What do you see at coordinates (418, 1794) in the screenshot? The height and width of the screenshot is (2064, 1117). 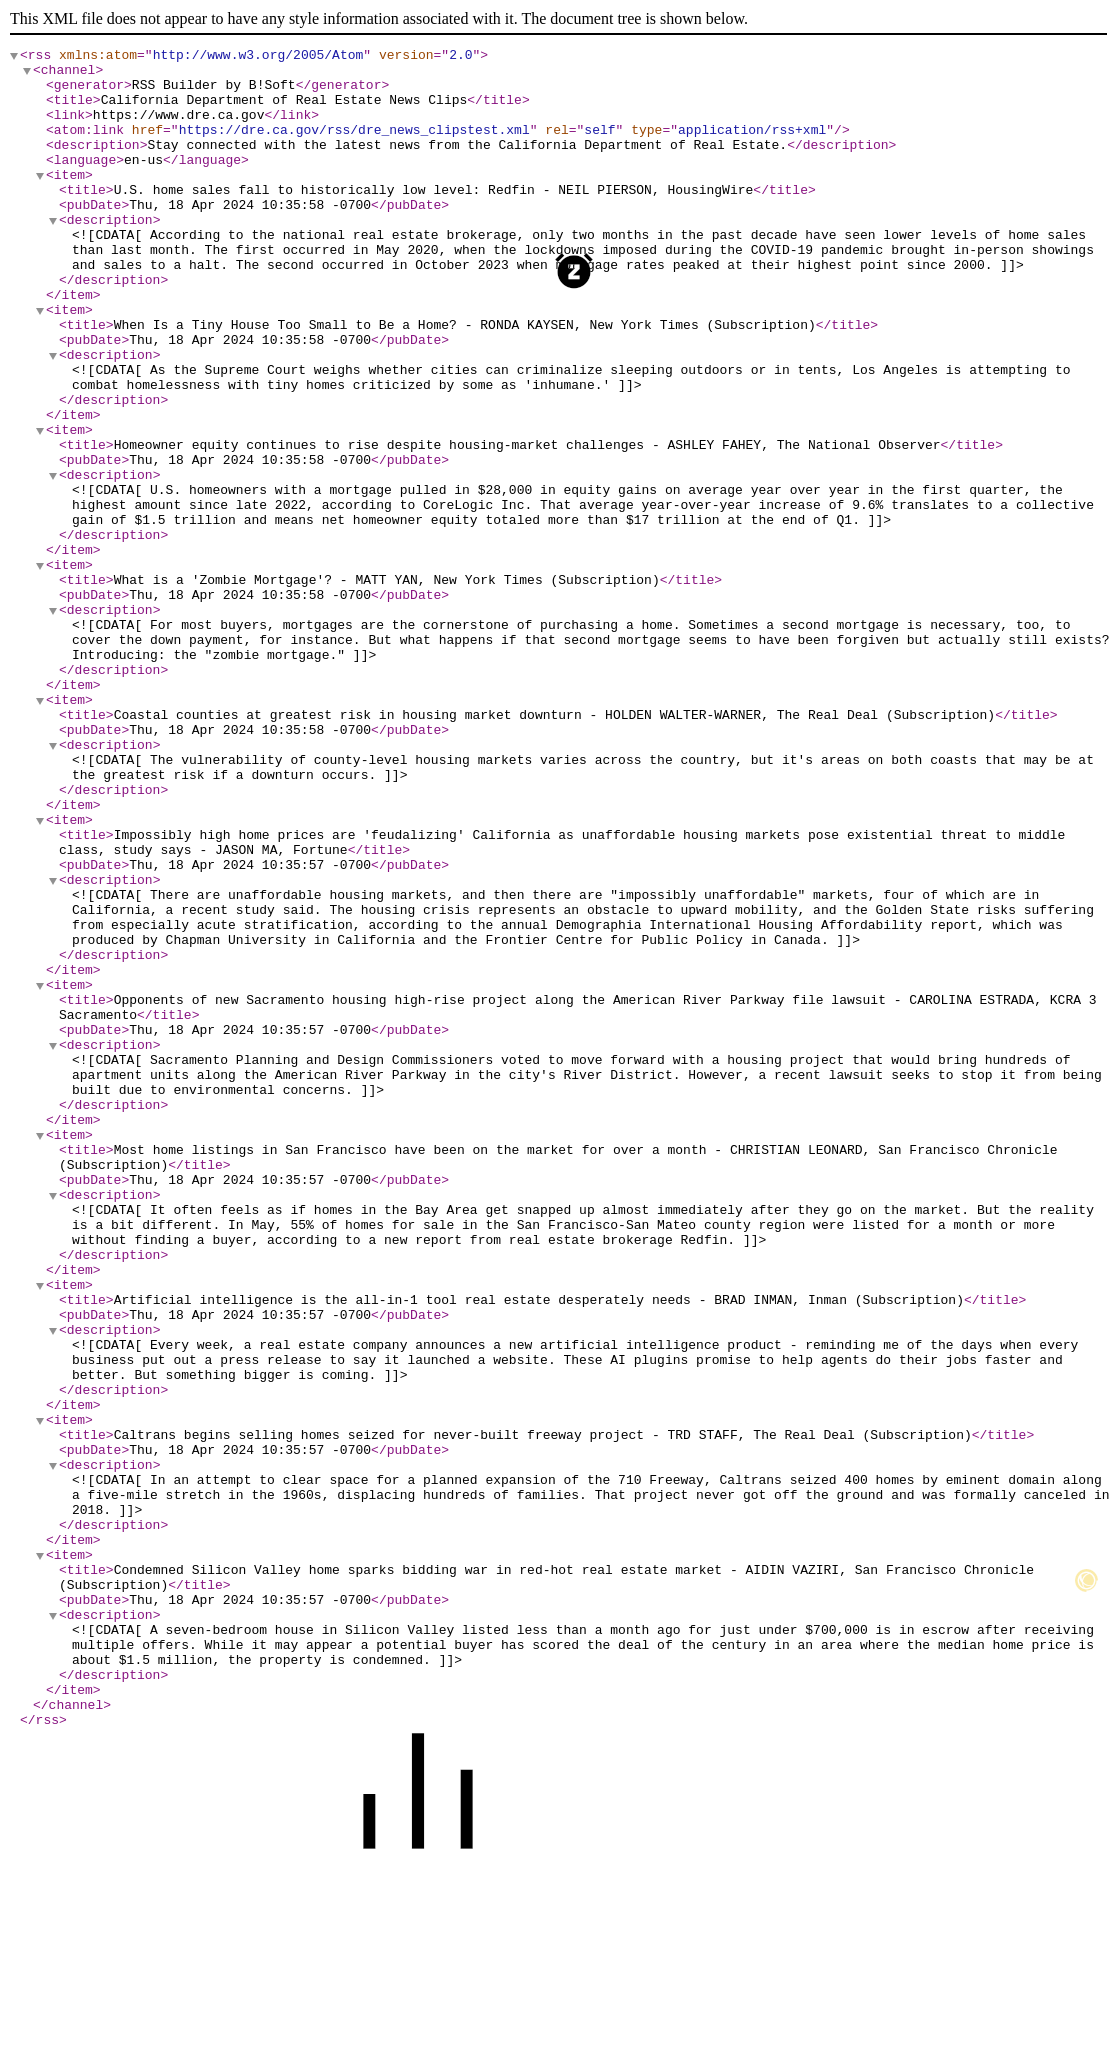 I see `view analytics and statistics` at bounding box center [418, 1794].